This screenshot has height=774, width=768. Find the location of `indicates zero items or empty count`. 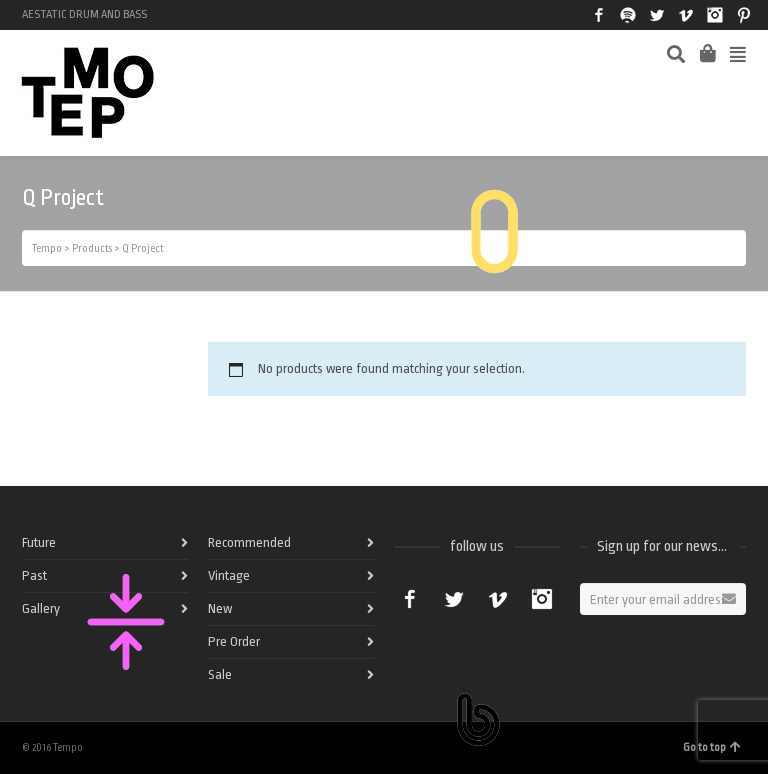

indicates zero items or empty count is located at coordinates (494, 231).